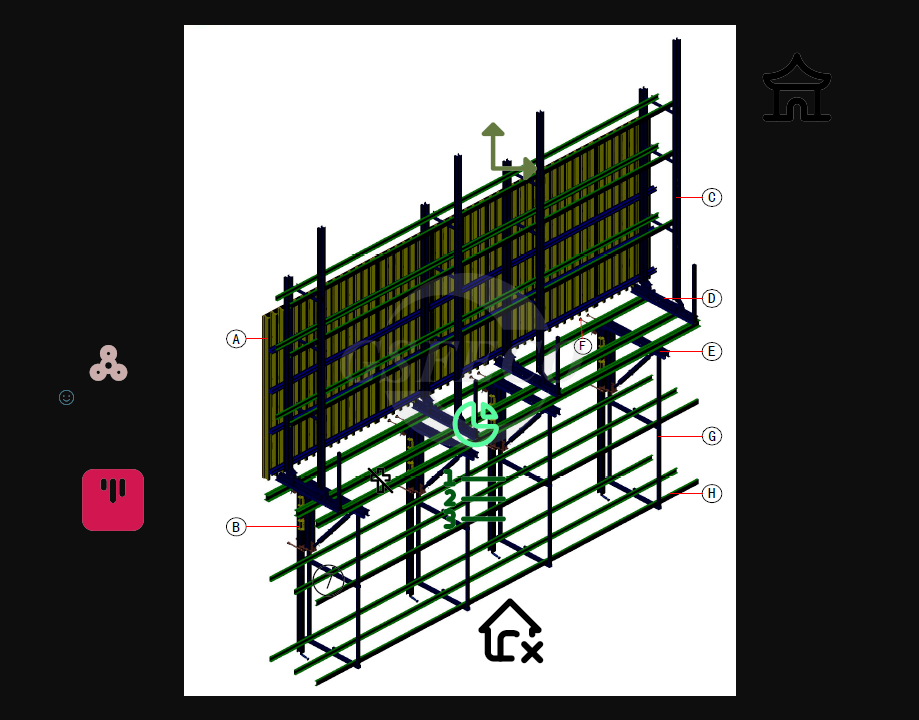  What do you see at coordinates (476, 499) in the screenshot?
I see `format text as a numbered list` at bounding box center [476, 499].